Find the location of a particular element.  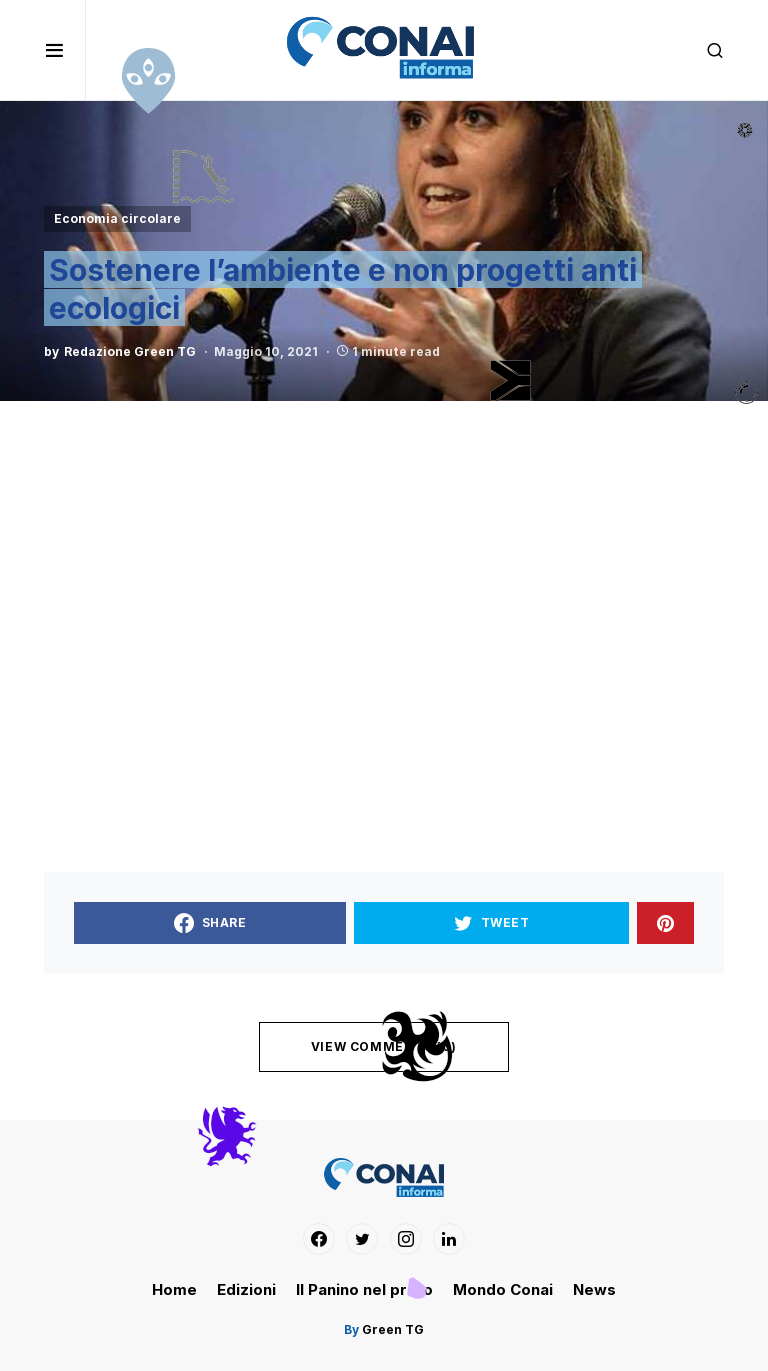

select uruguay as your country or region is located at coordinates (417, 1288).